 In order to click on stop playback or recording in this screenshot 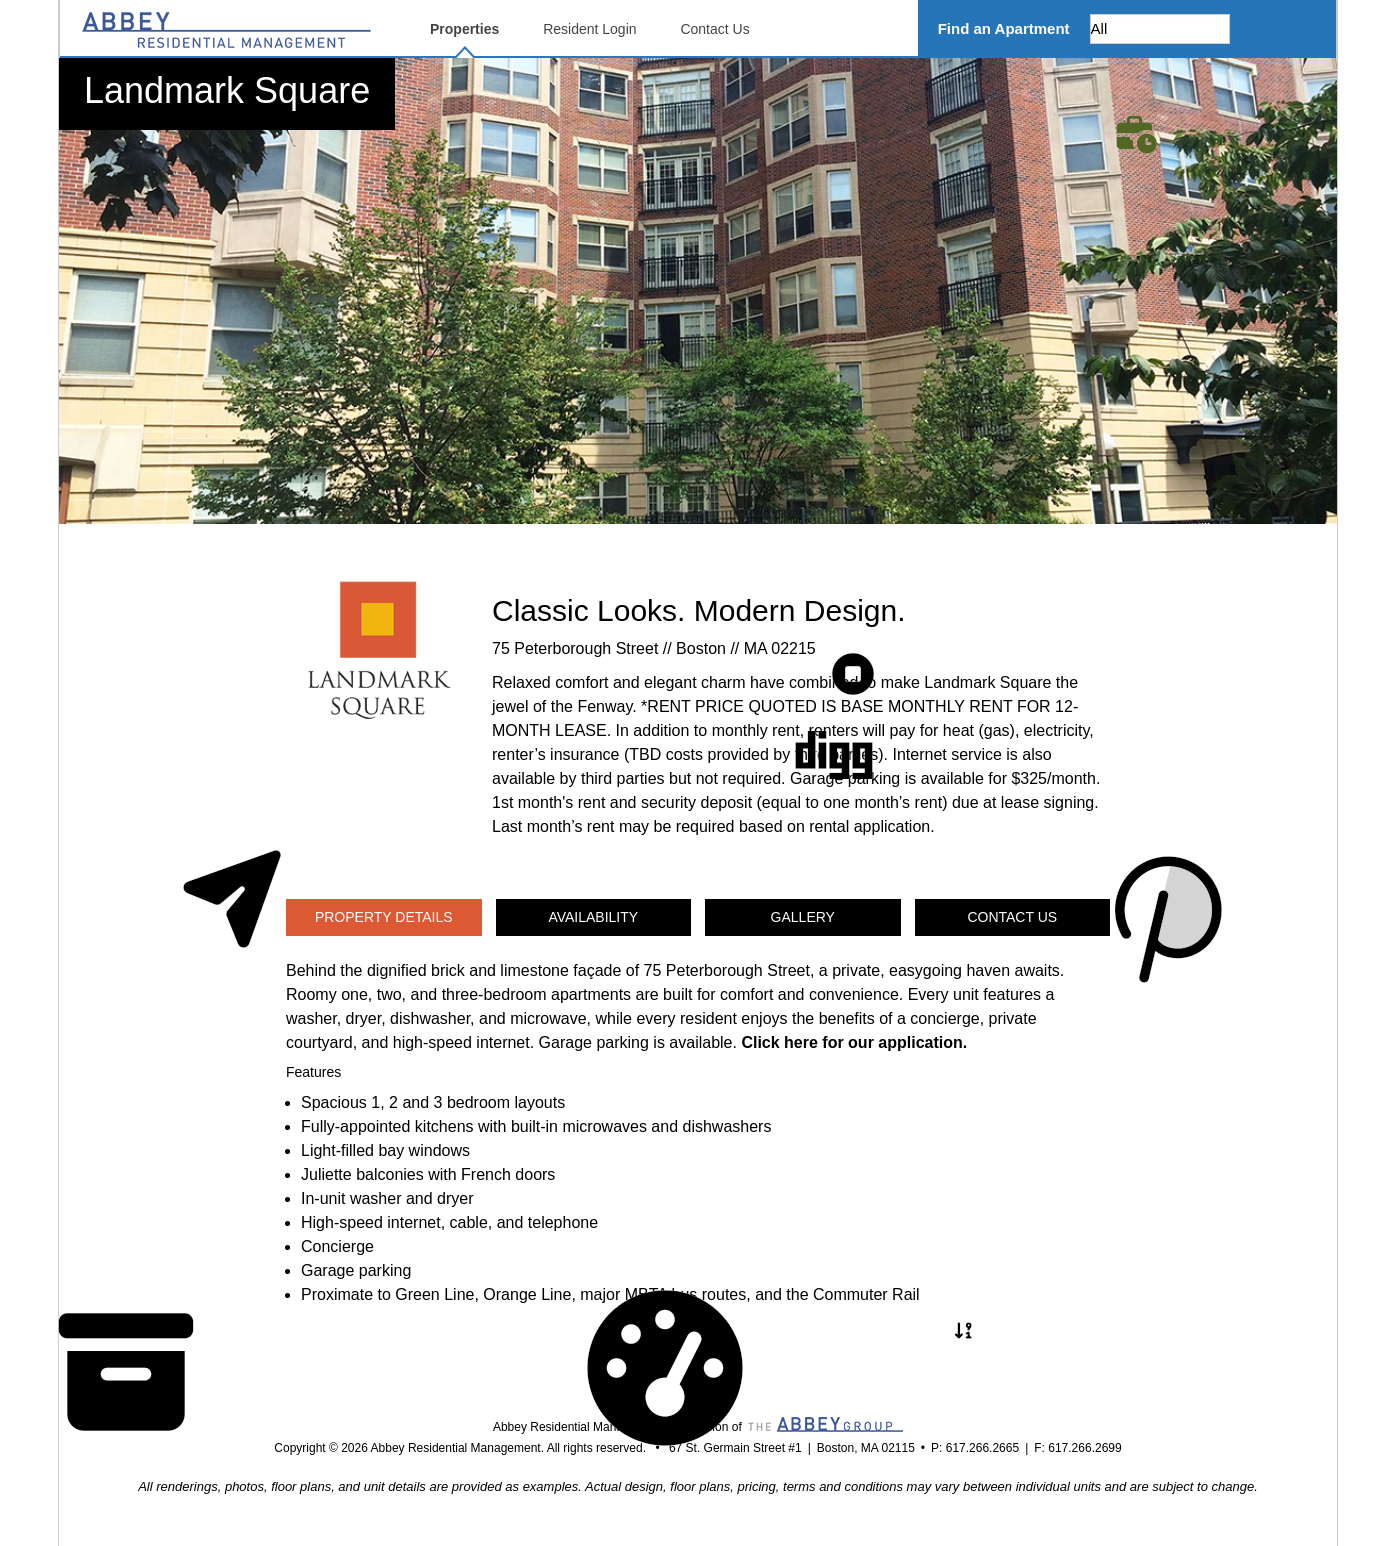, I will do `click(853, 674)`.